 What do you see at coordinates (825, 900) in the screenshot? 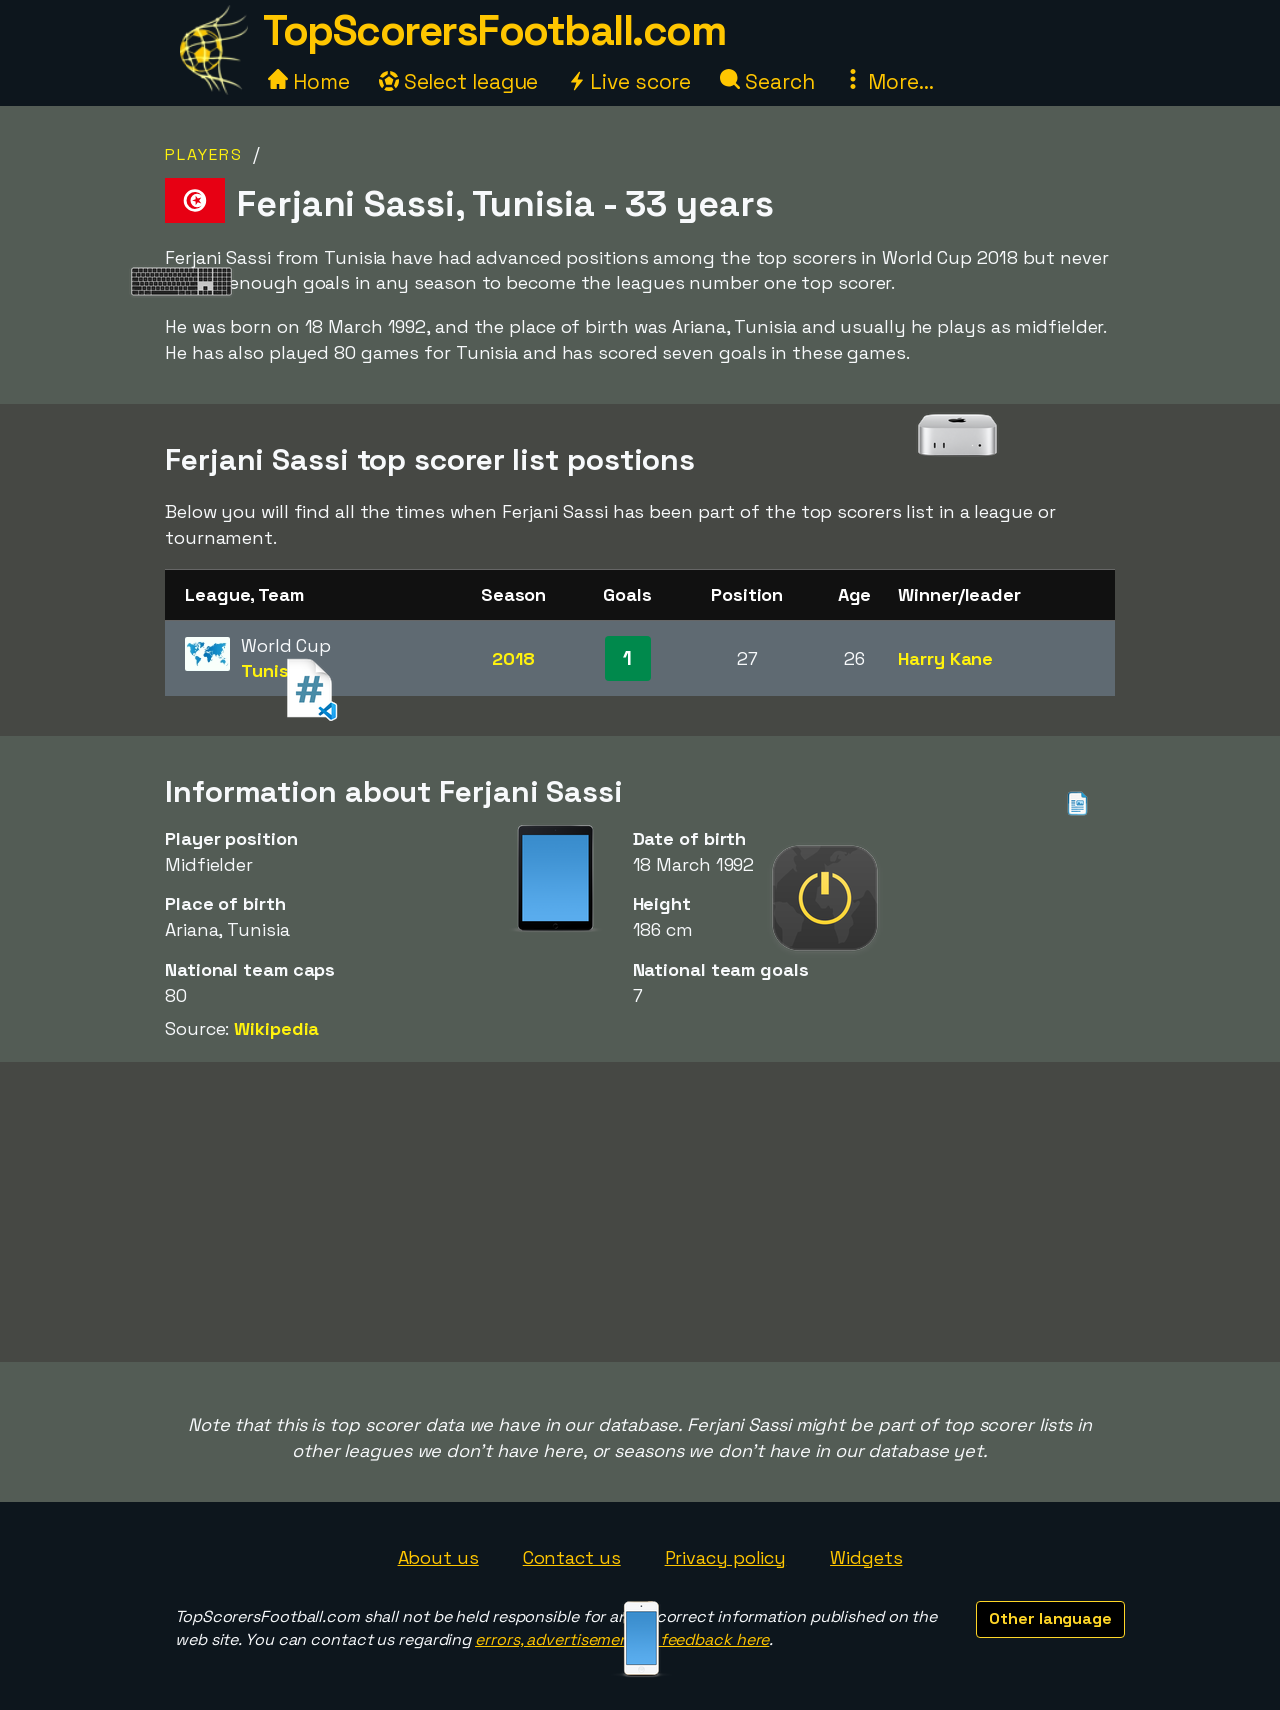
I see `configure wake-on-lan network settings` at bounding box center [825, 900].